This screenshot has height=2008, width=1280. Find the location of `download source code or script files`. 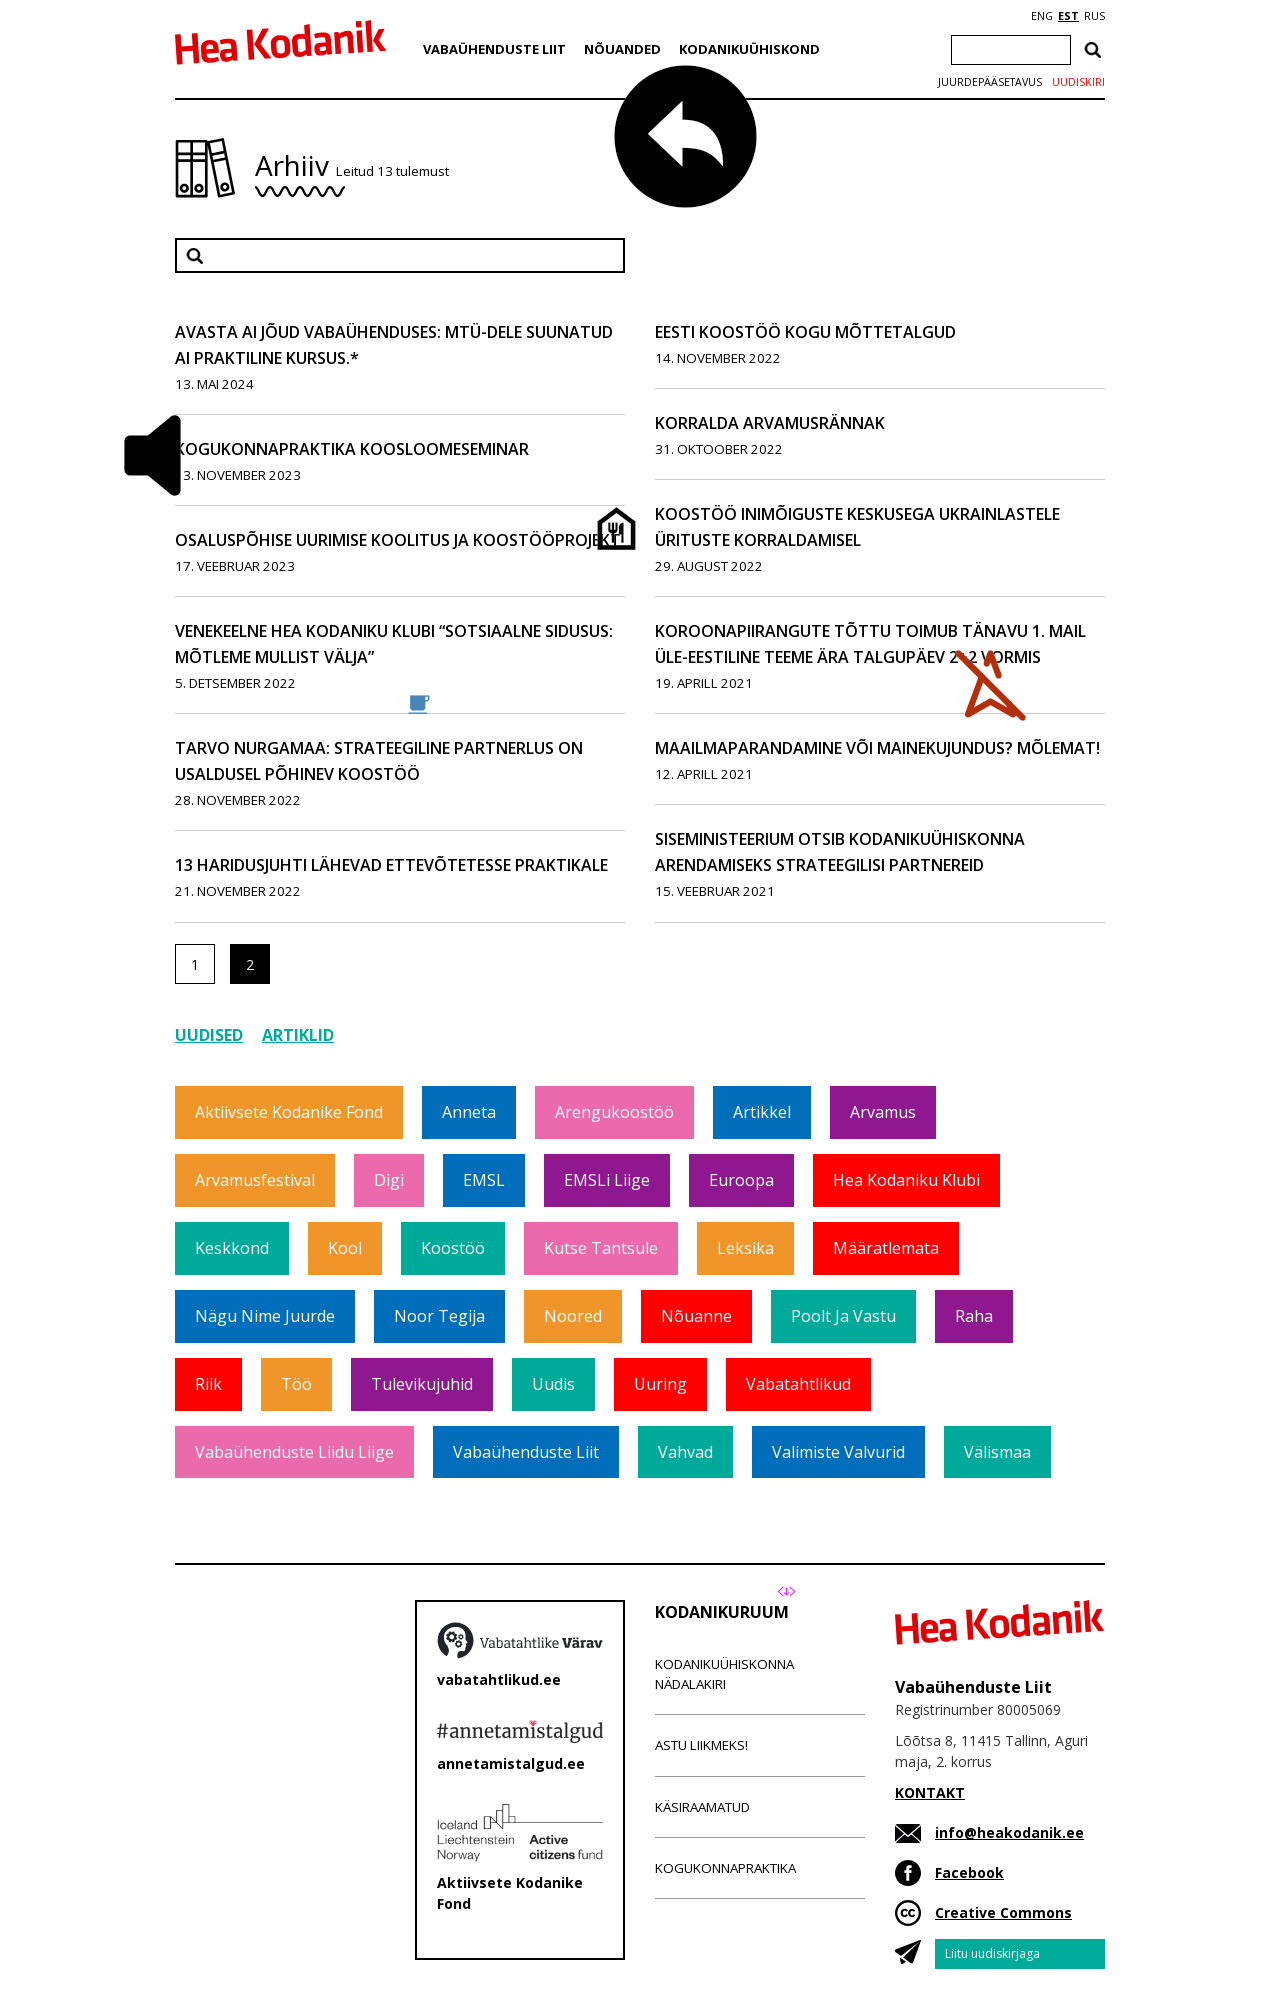

download source code or script files is located at coordinates (786, 1591).